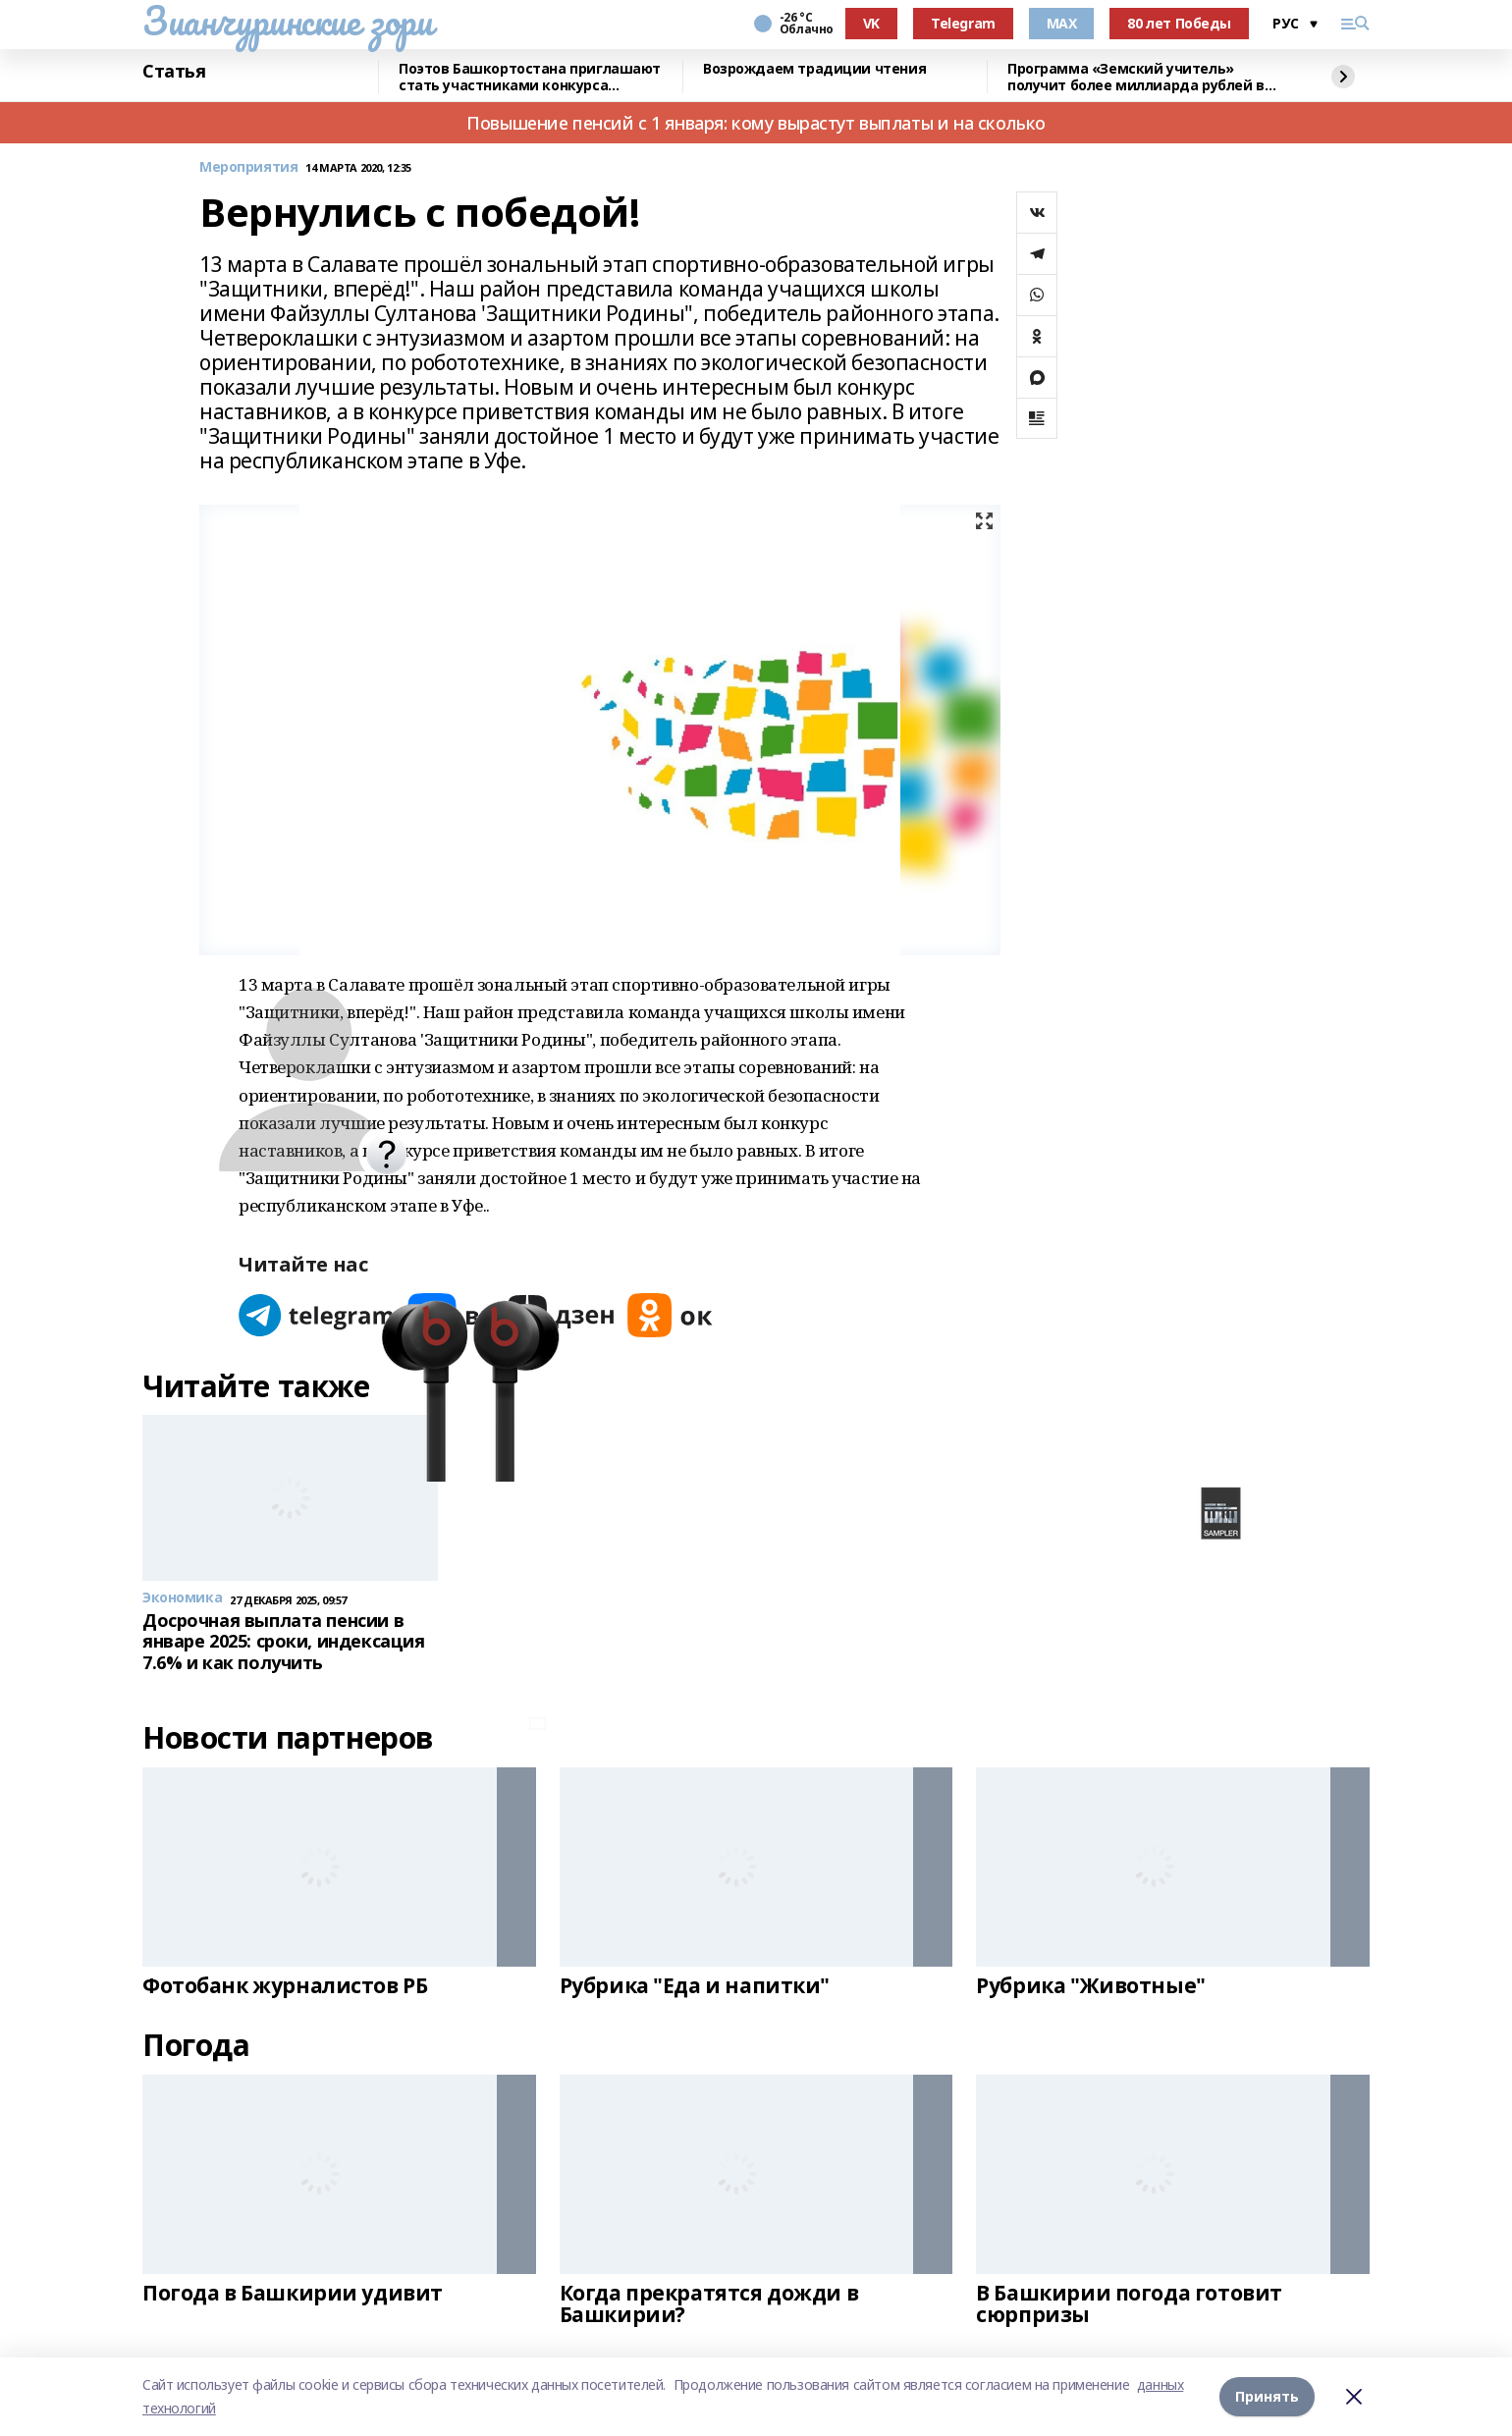  What do you see at coordinates (308, 1078) in the screenshot?
I see `unknown or unidentified user account` at bounding box center [308, 1078].